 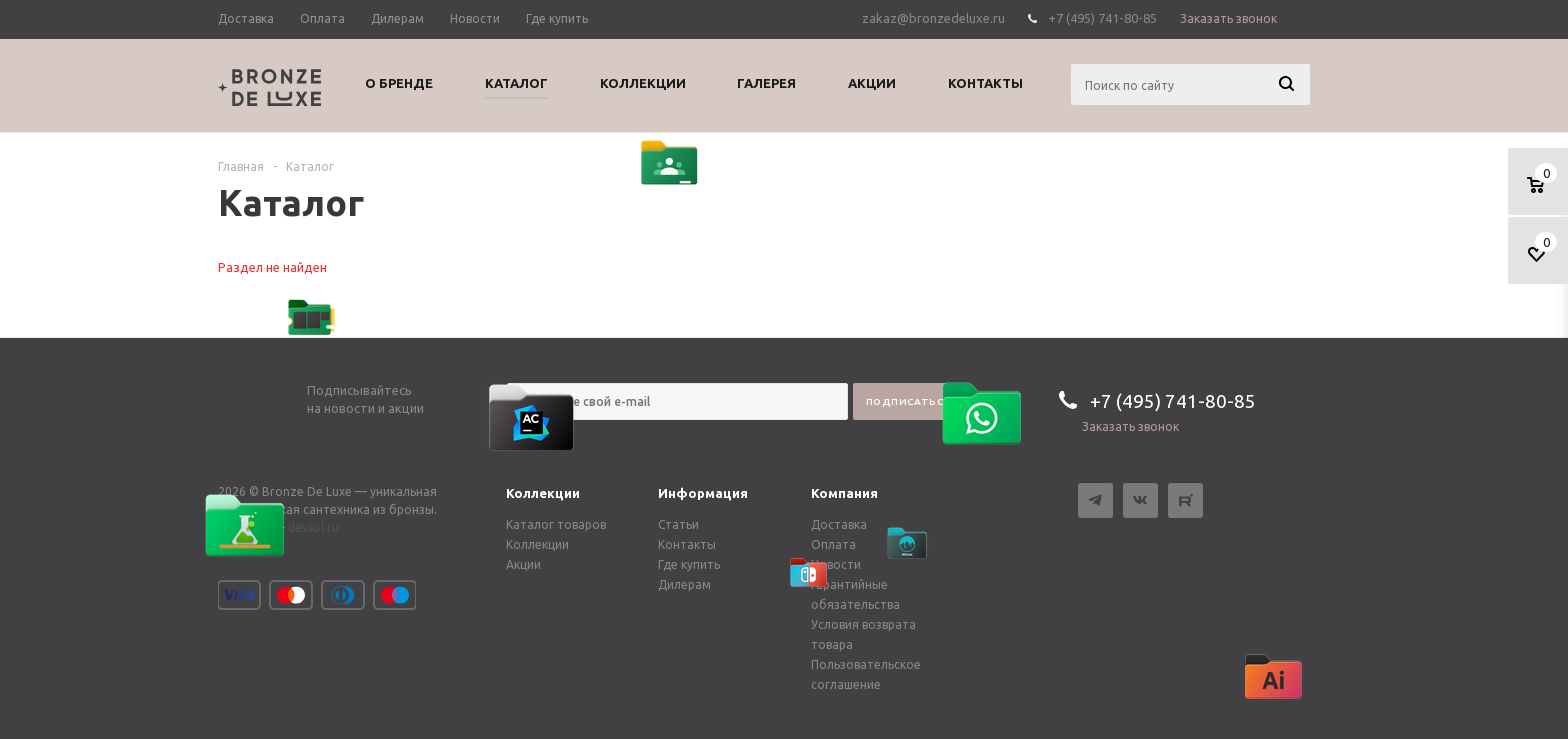 What do you see at coordinates (244, 527) in the screenshot?
I see `open chemistry course materials folder` at bounding box center [244, 527].